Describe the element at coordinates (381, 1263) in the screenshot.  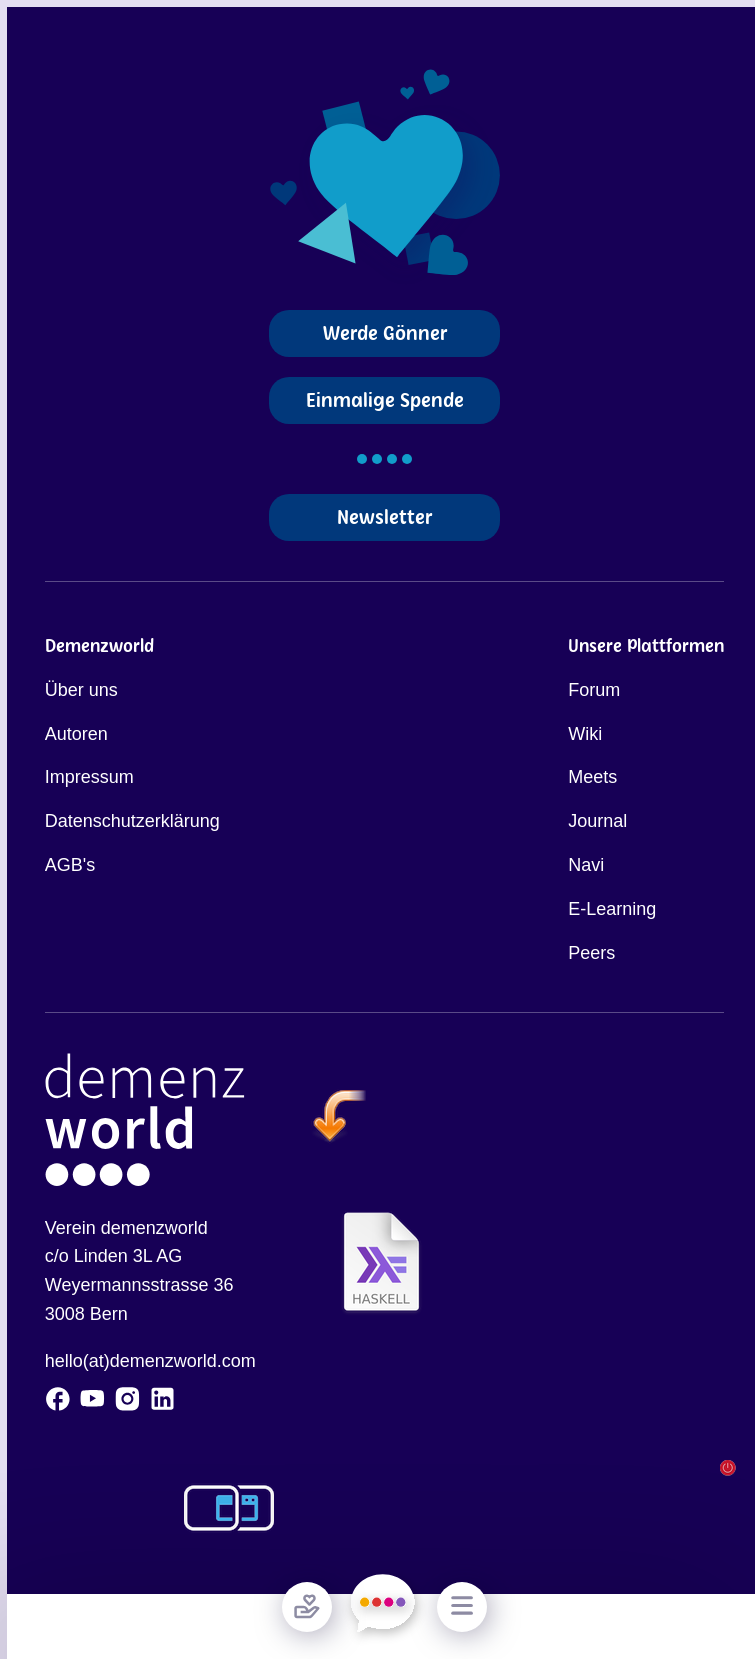
I see `a haskell source code file` at that location.